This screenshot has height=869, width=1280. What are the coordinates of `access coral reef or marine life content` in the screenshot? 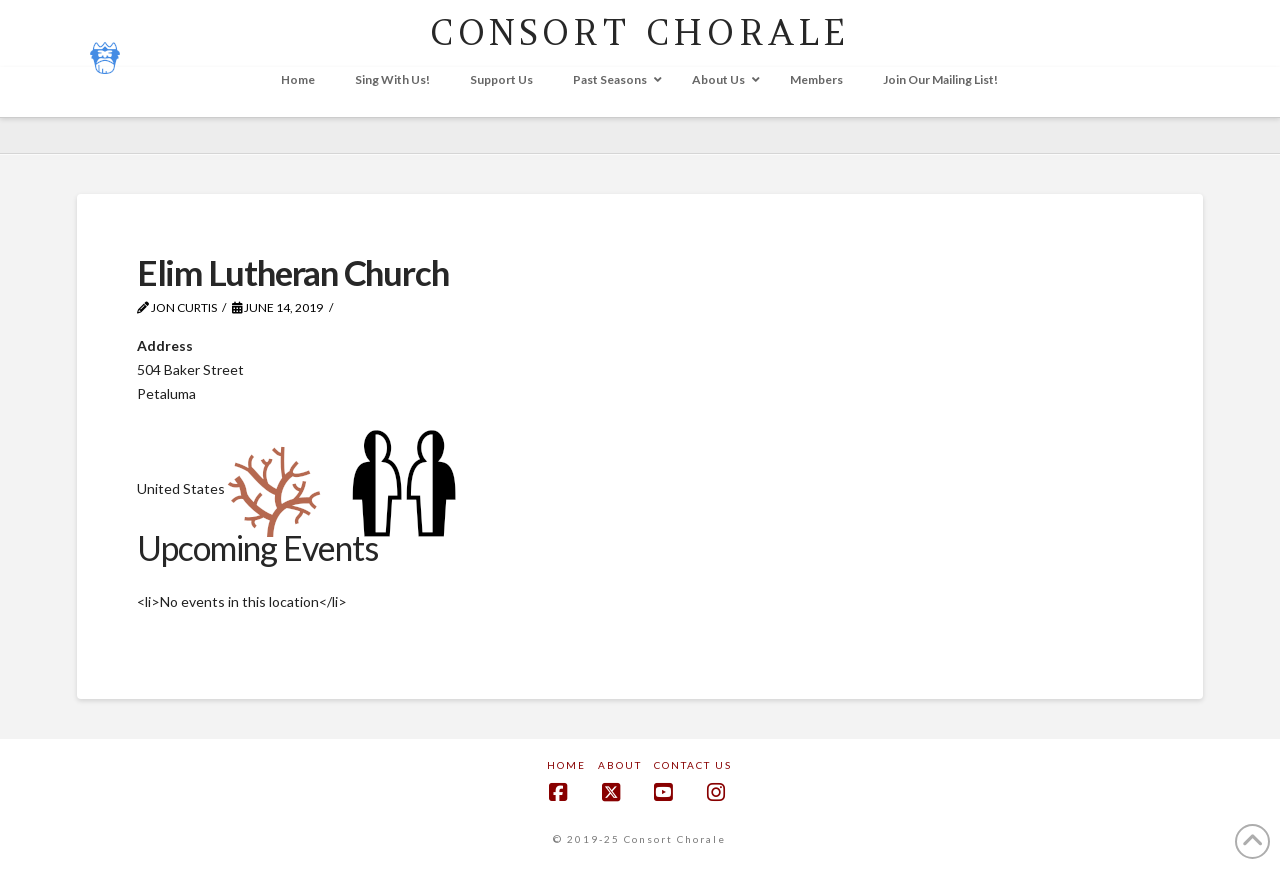 It's located at (274, 492).